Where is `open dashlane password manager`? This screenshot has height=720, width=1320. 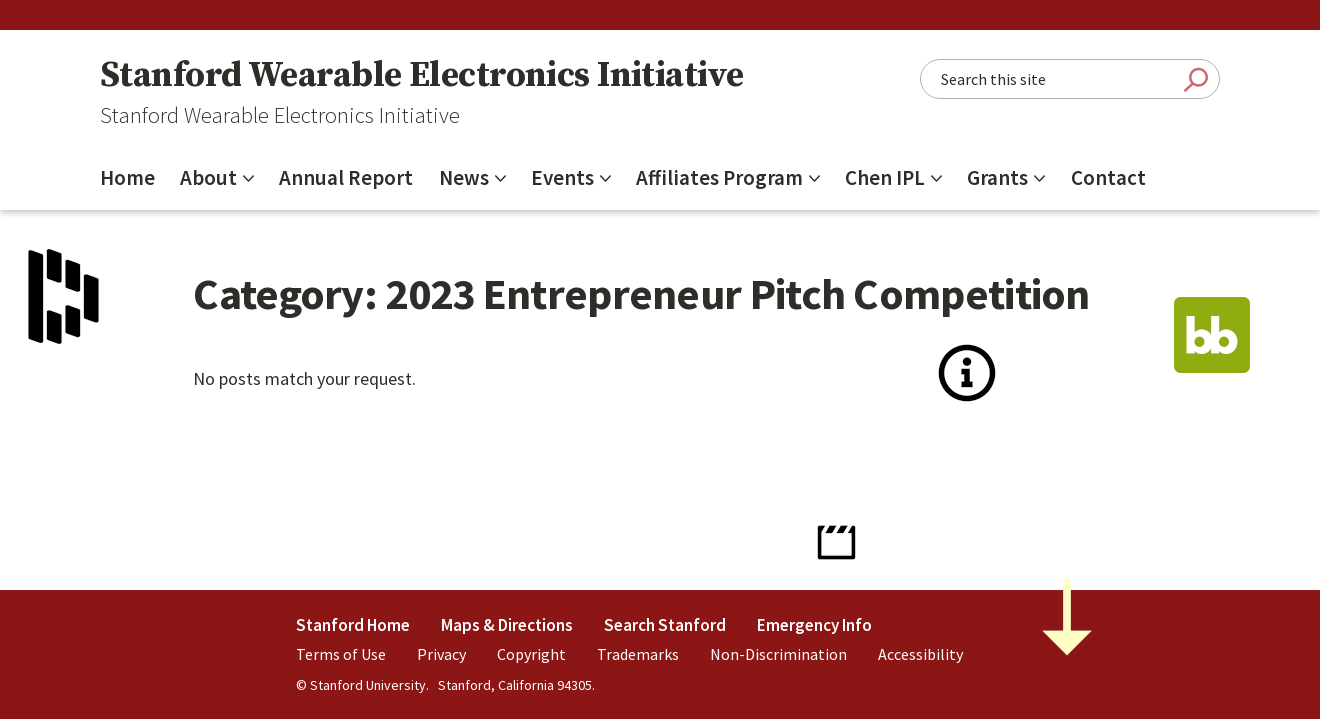
open dashlane password manager is located at coordinates (63, 296).